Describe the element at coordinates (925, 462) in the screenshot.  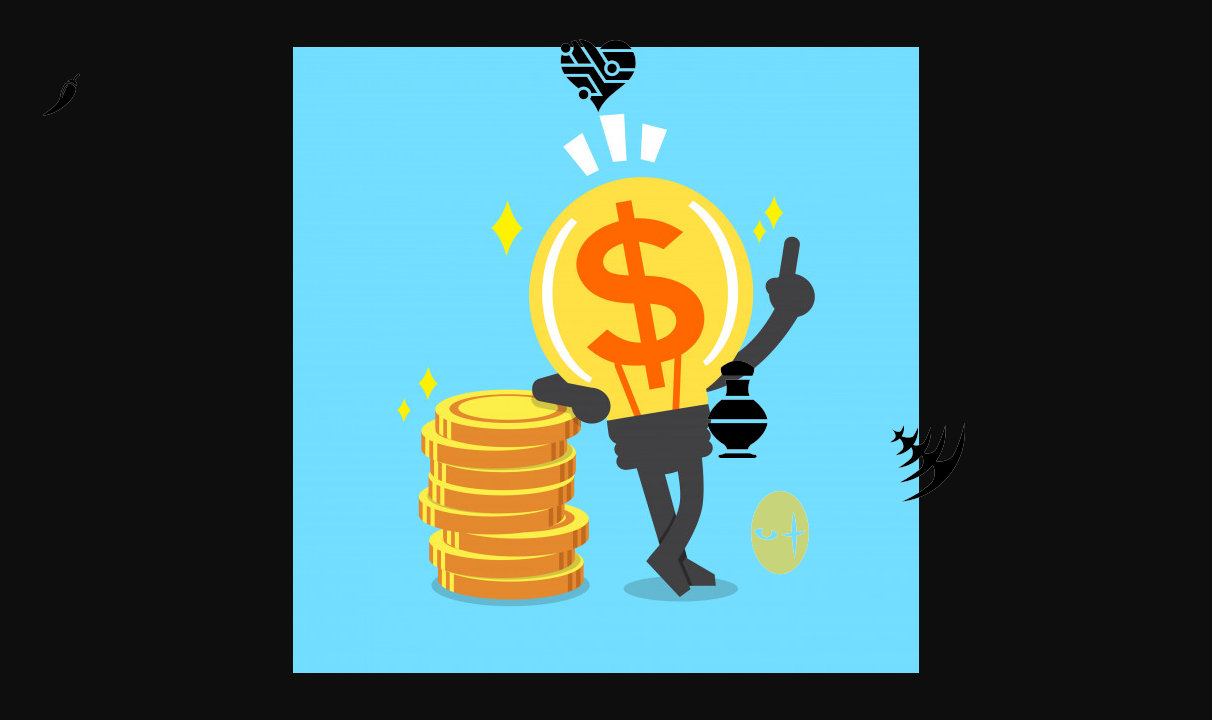
I see `indicates sound or audio waves emitting` at that location.